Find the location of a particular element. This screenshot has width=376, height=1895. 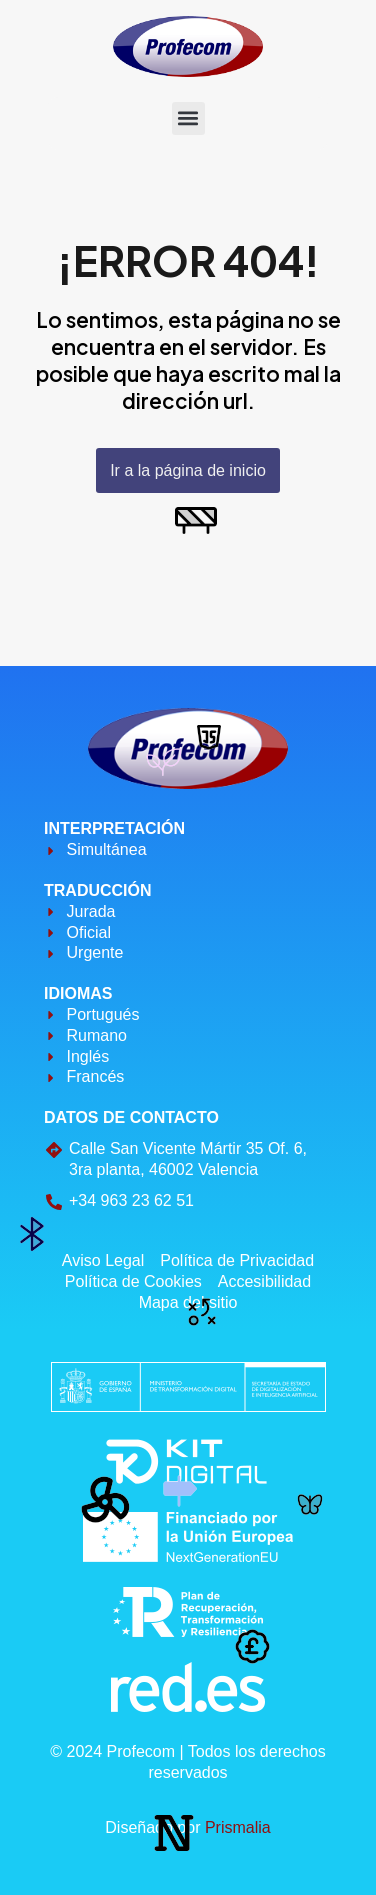

view game plan or strategy options is located at coordinates (201, 1312).